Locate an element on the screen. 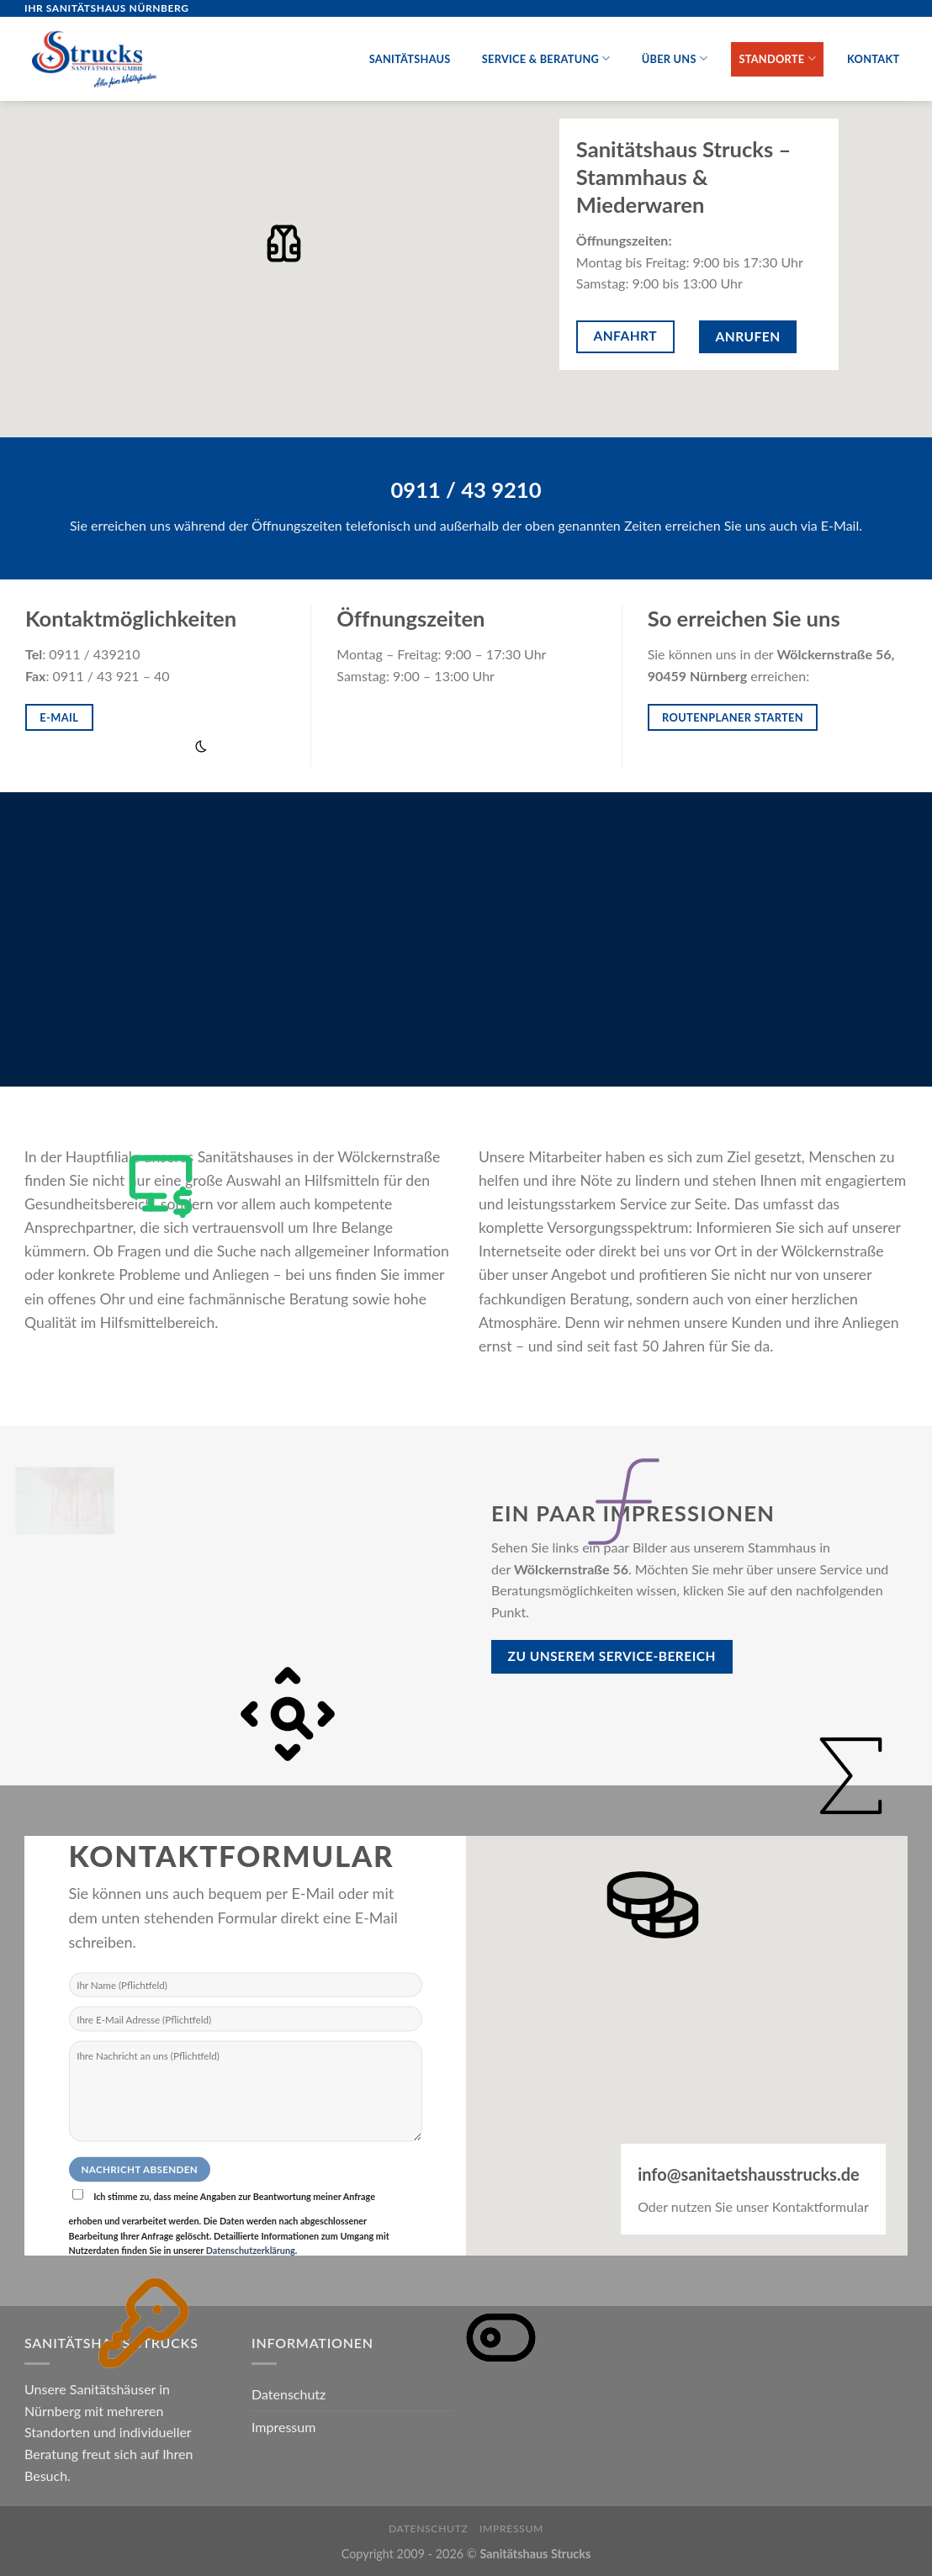  enable bedtime or sleep mode is located at coordinates (201, 746).